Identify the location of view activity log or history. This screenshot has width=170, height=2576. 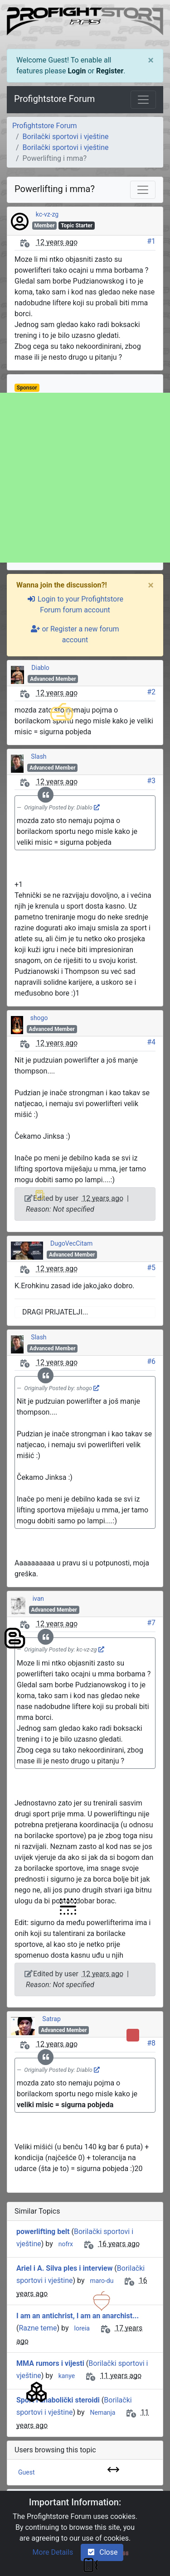
(62, 713).